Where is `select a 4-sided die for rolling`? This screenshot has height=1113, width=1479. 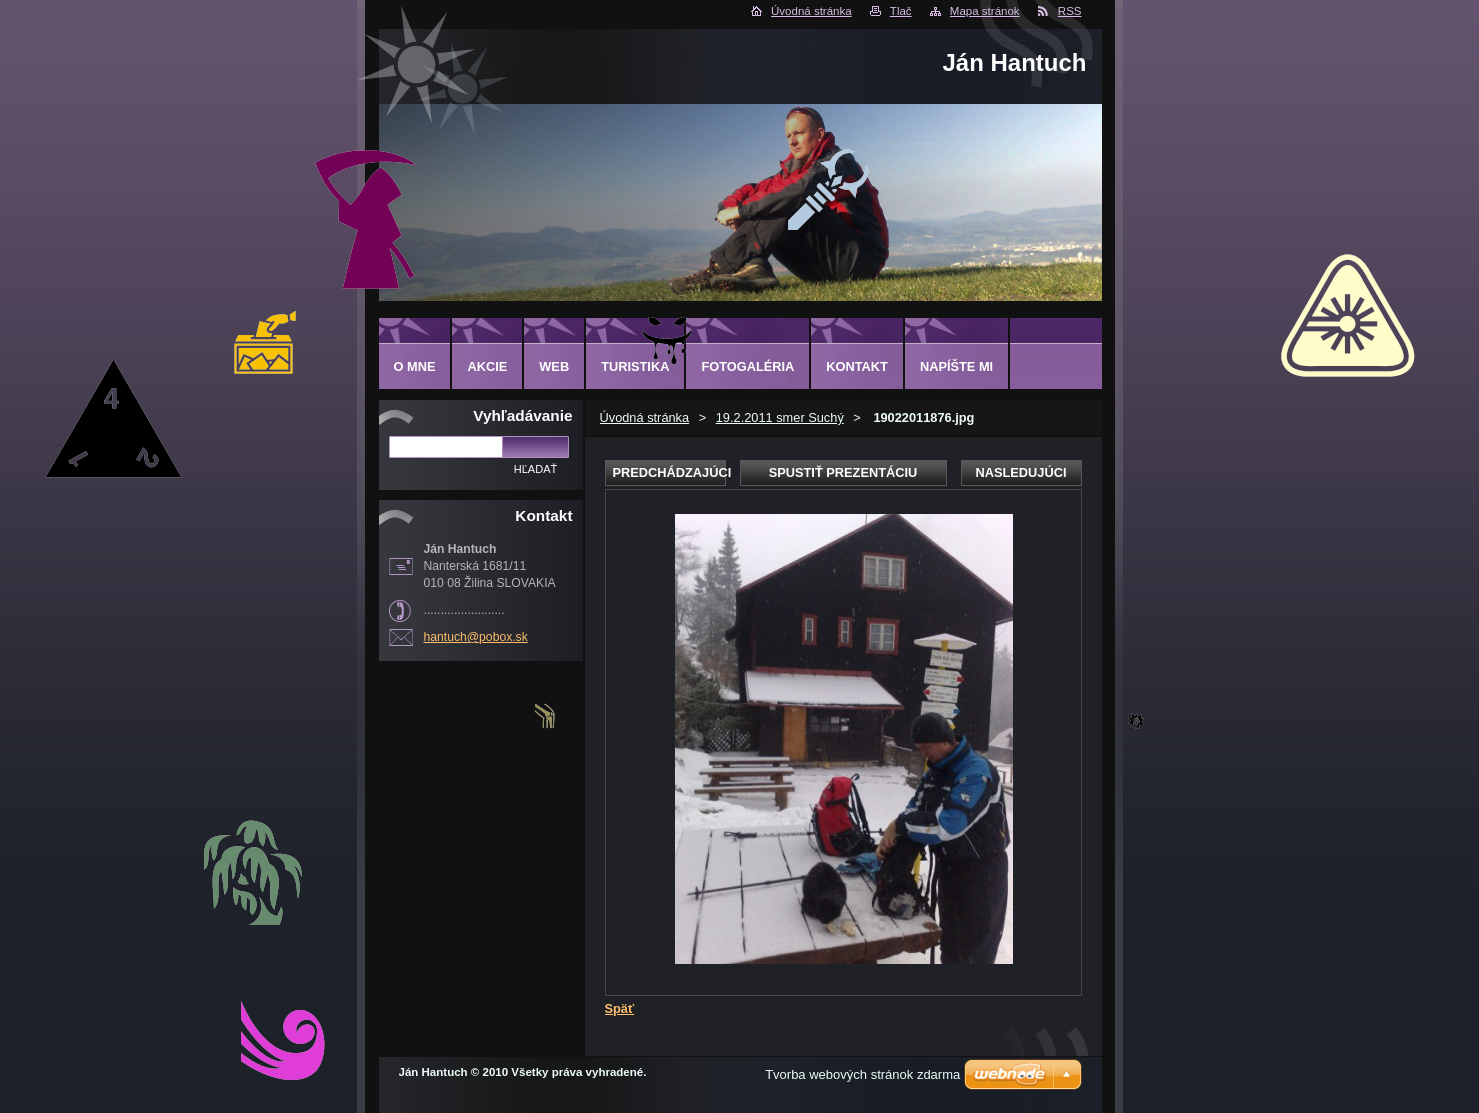 select a 4-sided die for rolling is located at coordinates (113, 418).